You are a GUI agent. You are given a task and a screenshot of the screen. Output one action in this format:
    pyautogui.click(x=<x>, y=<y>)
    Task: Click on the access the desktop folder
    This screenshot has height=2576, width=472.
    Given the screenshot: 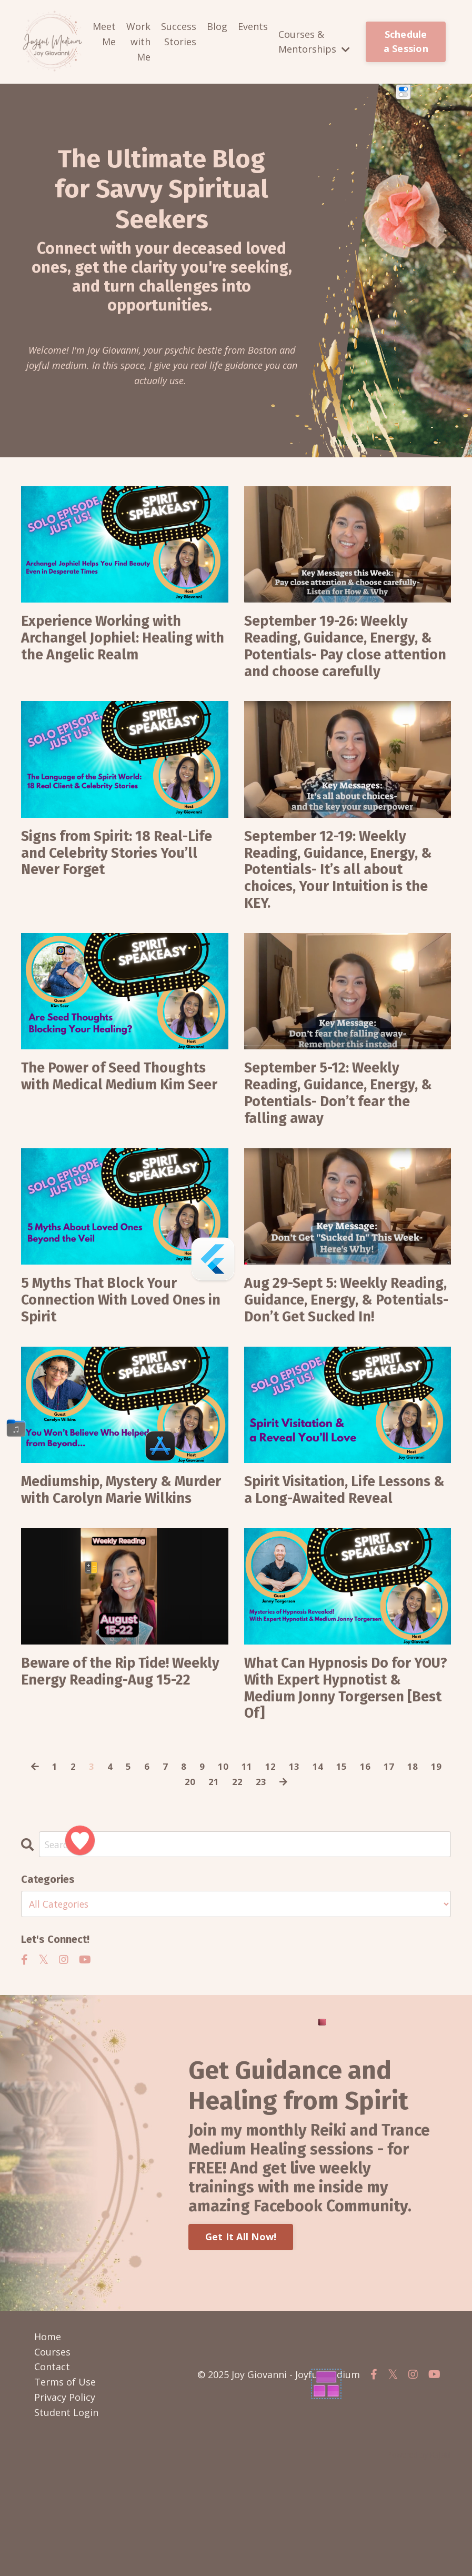 What is the action you would take?
    pyautogui.click(x=322, y=2022)
    